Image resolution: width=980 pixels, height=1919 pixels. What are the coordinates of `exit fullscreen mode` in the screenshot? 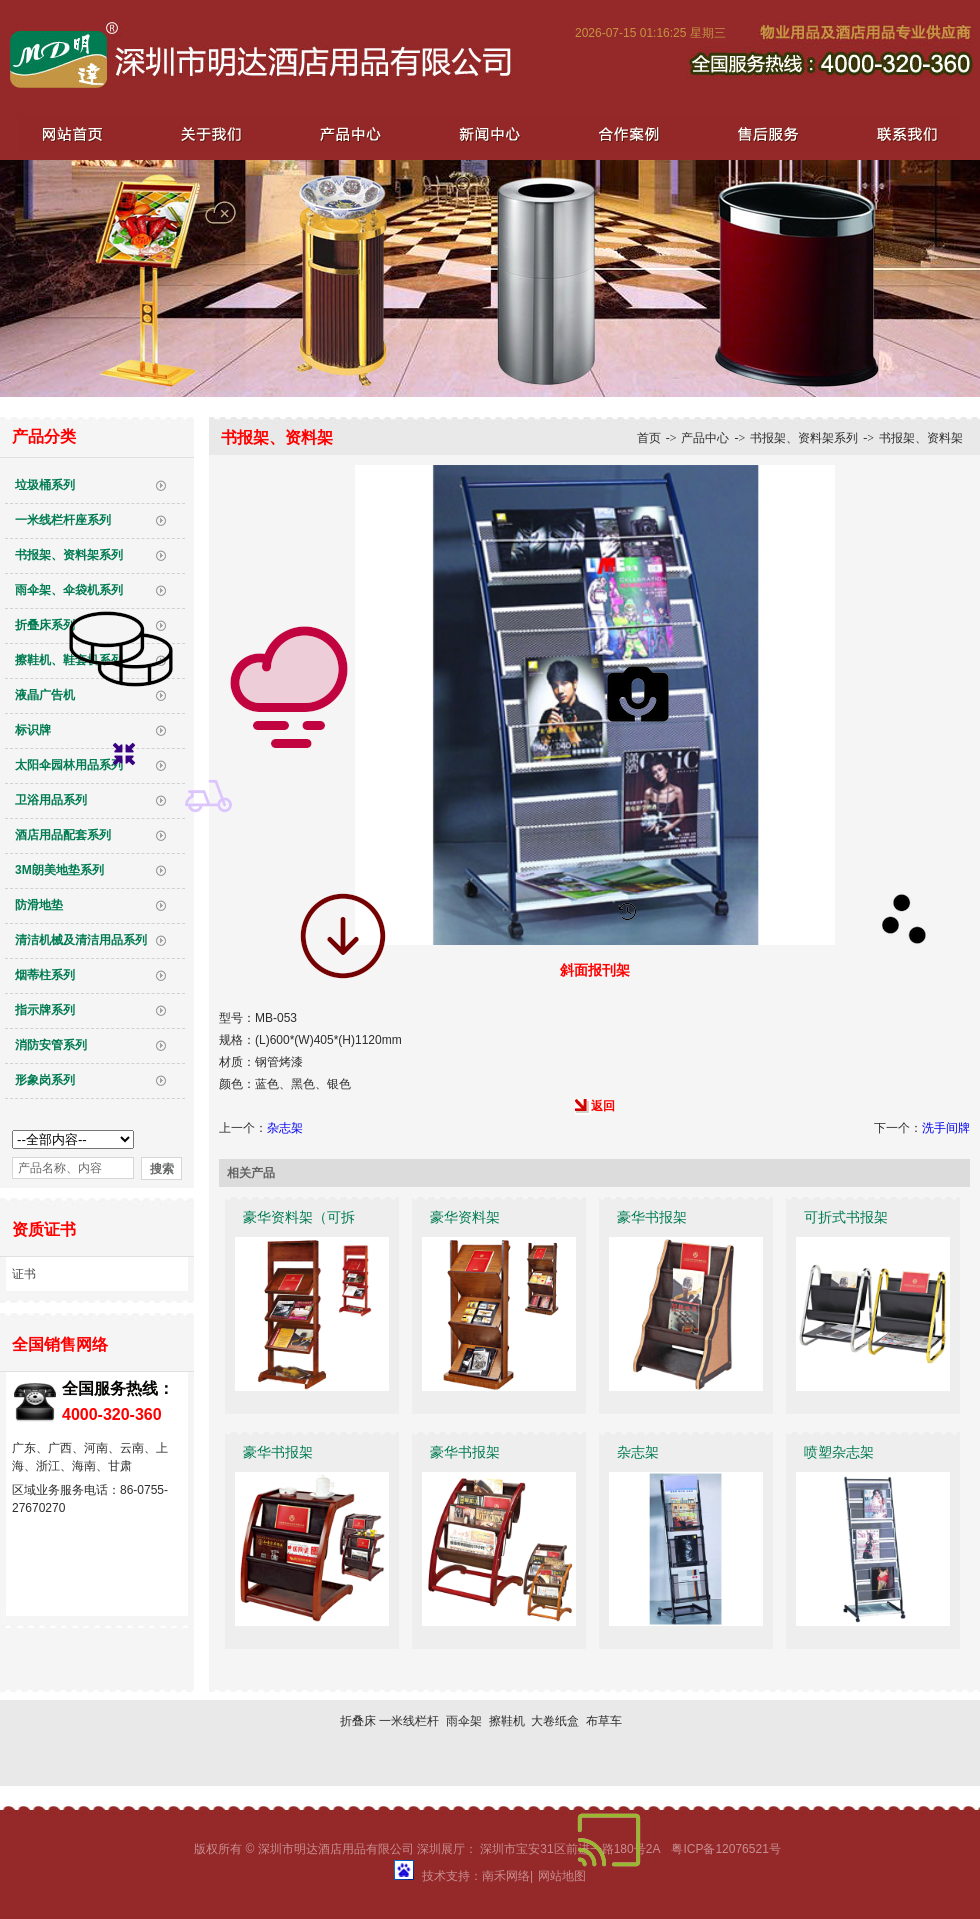 It's located at (124, 754).